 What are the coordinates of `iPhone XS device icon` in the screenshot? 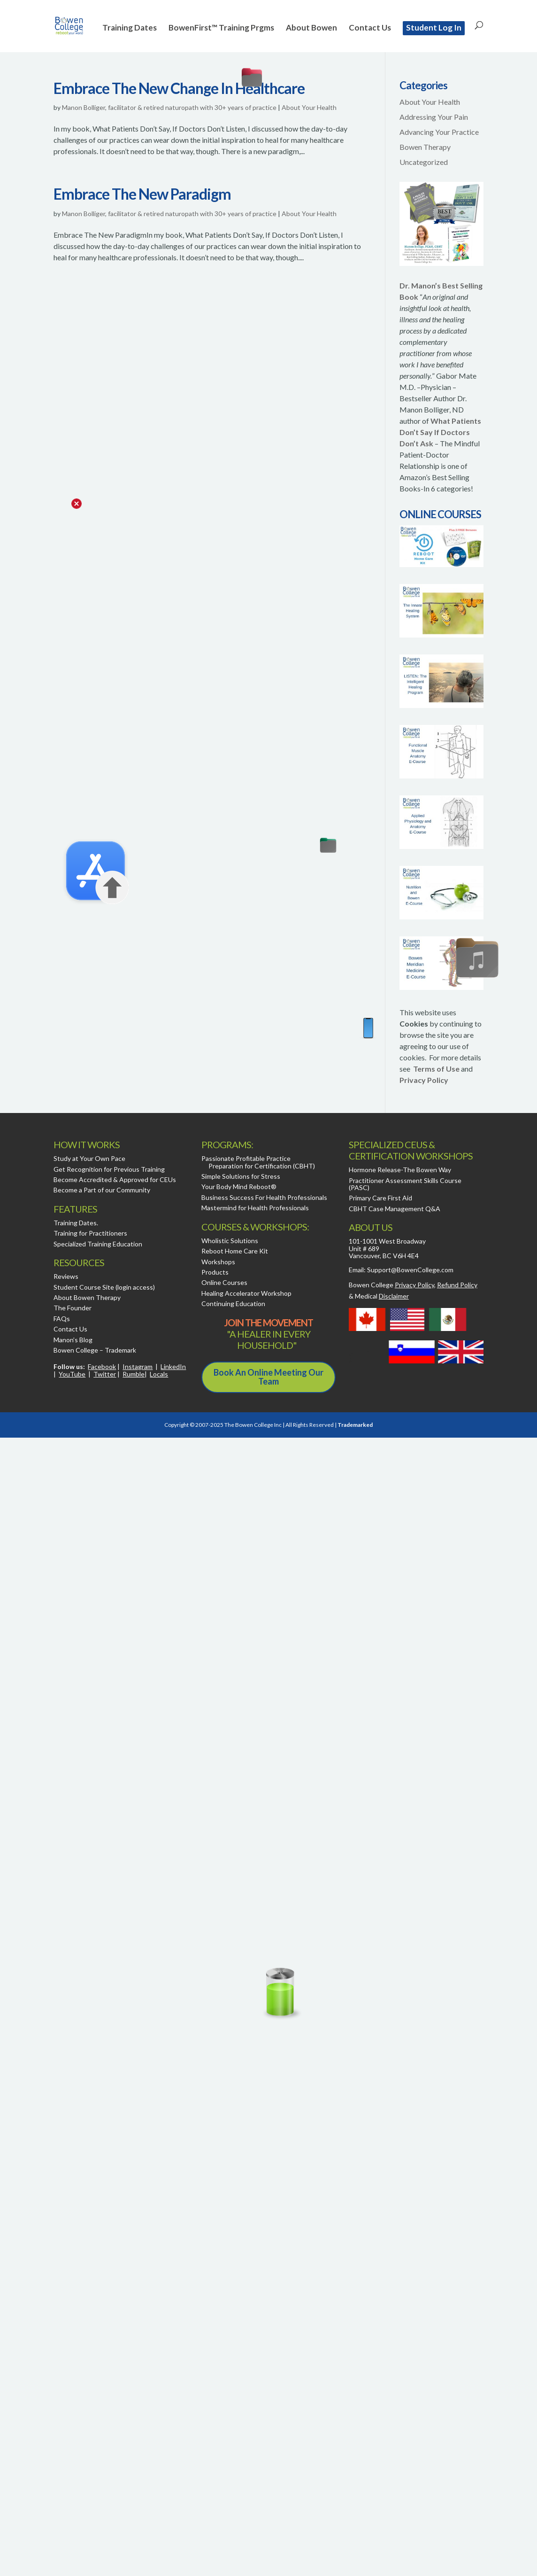 It's located at (368, 1028).